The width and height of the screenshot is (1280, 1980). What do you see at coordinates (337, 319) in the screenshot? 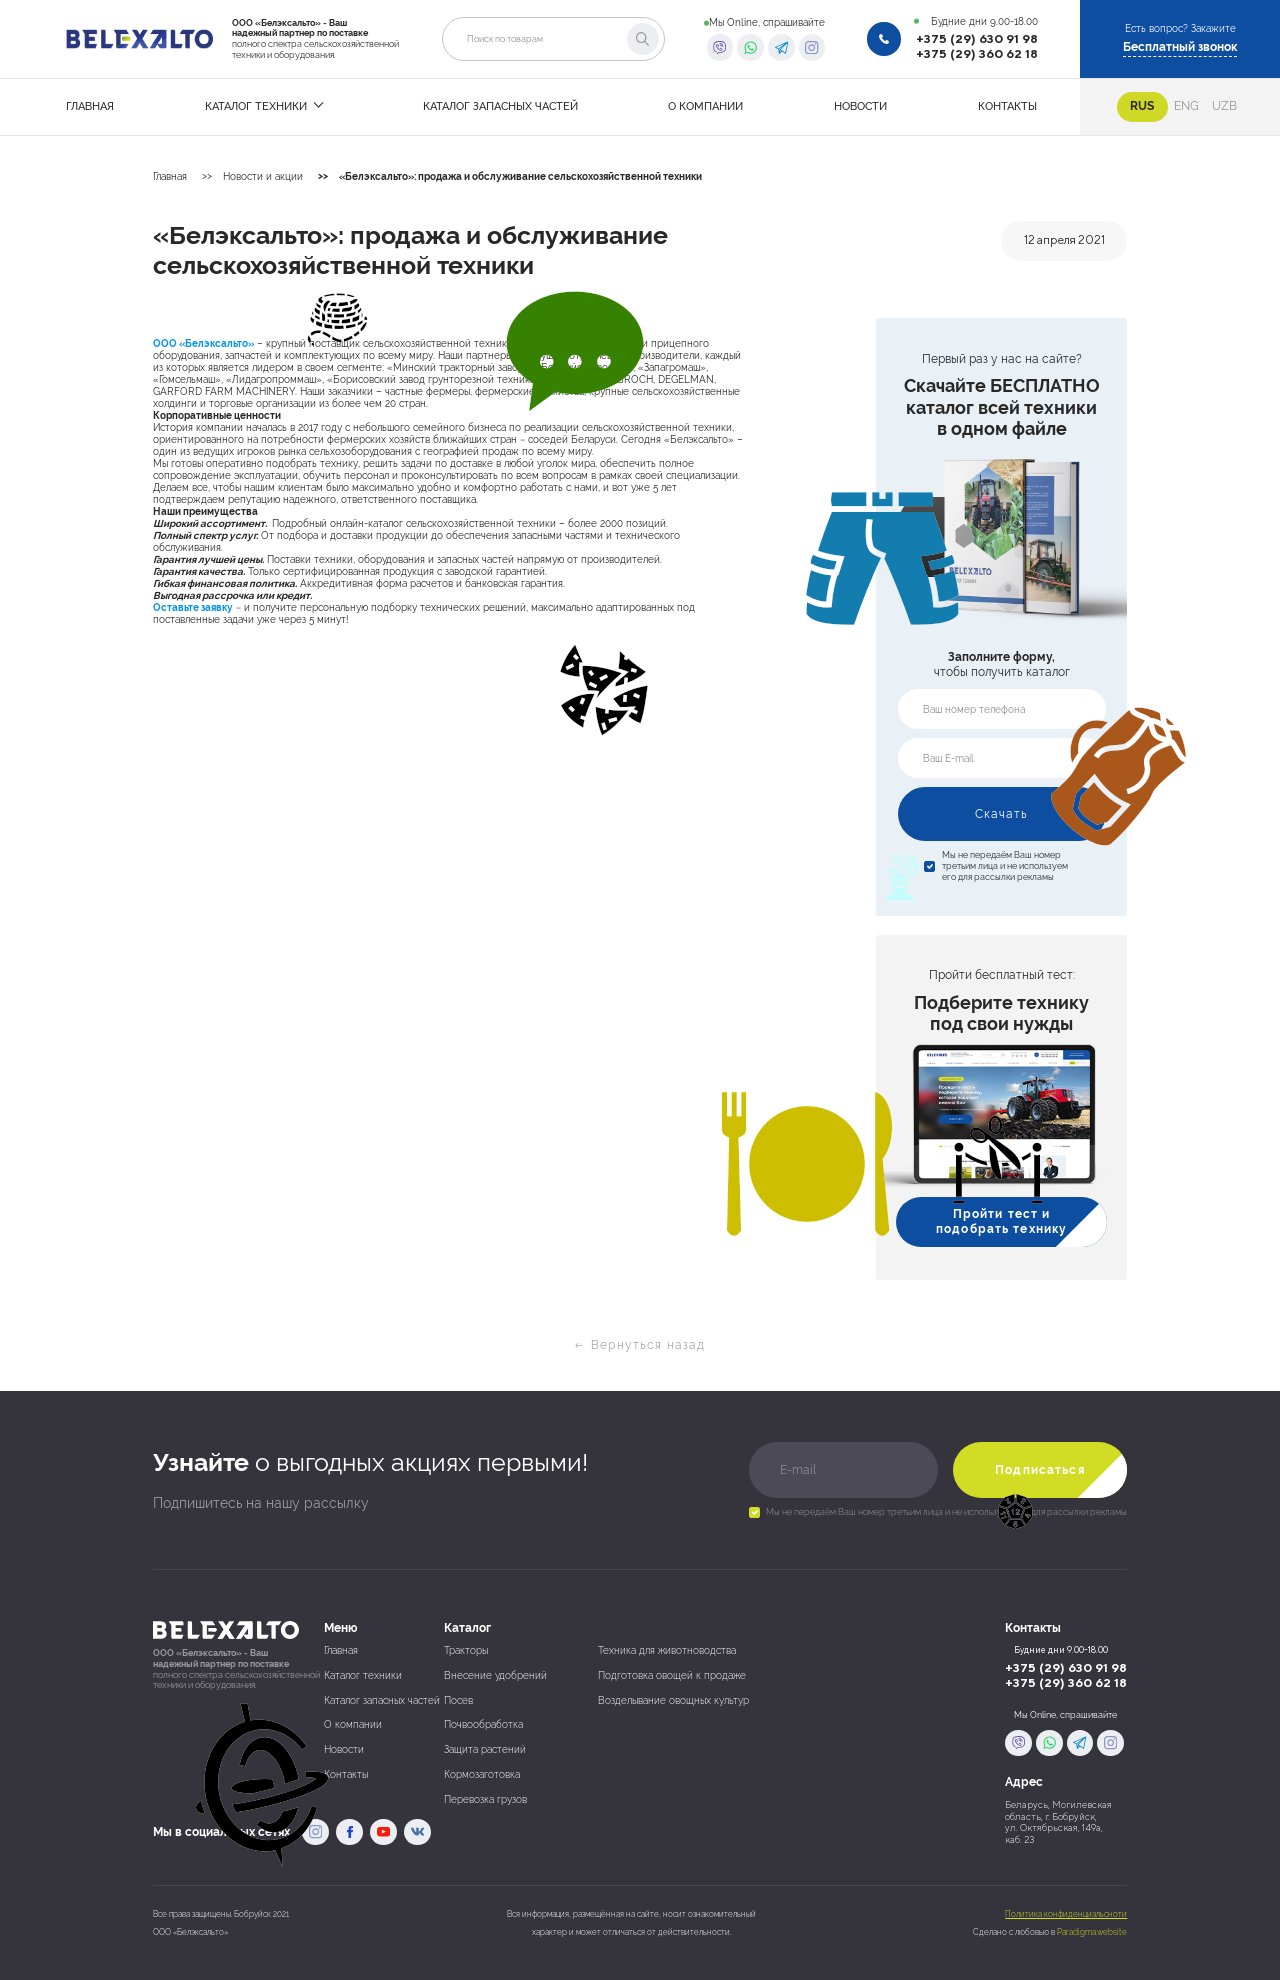
I see `equip rope item in inventory` at bounding box center [337, 319].